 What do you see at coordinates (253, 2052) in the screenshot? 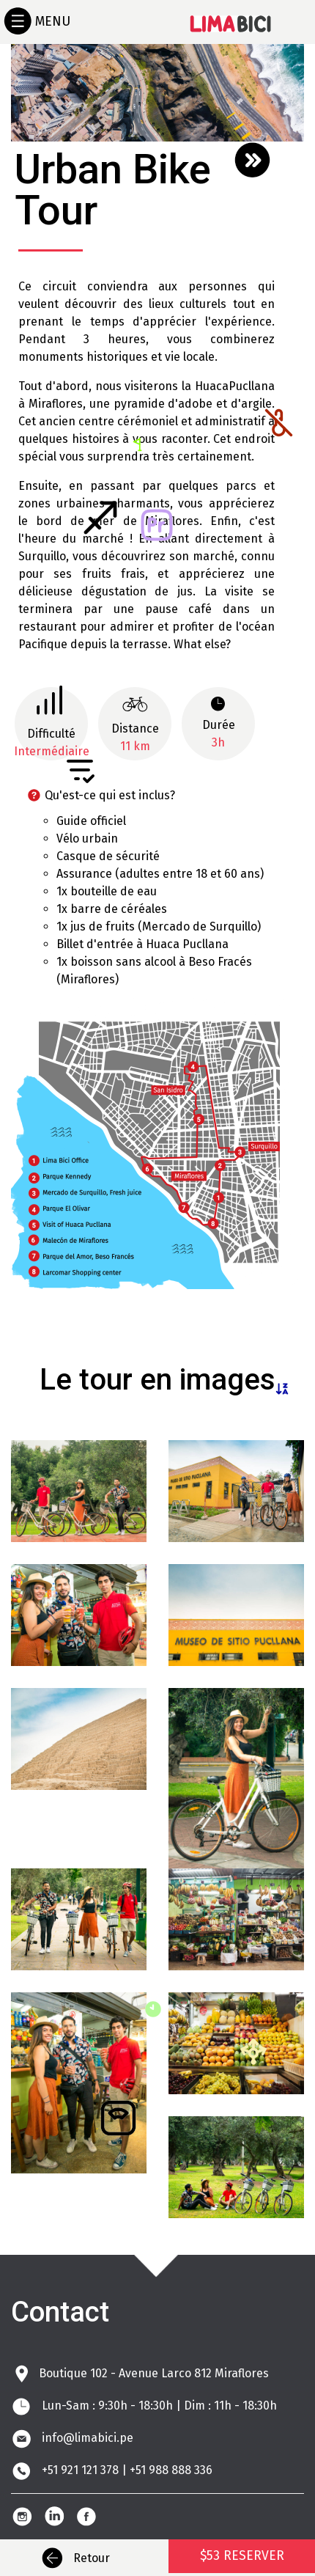
I see `configure load balancer settings` at bounding box center [253, 2052].